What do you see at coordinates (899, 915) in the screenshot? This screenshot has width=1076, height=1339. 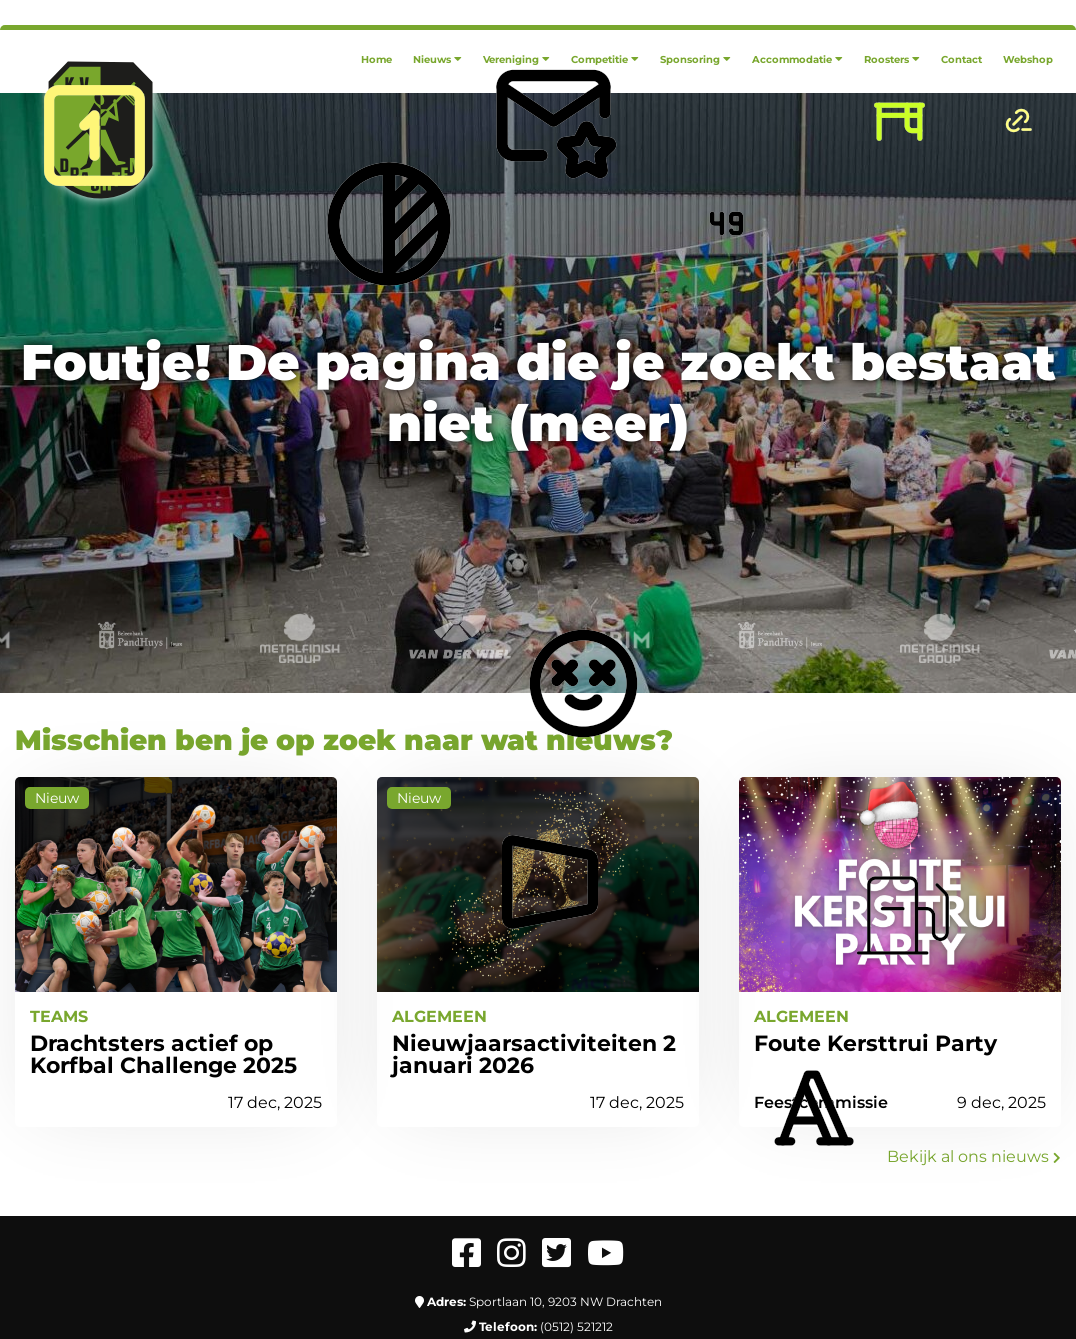 I see `find nearby gas stations` at bounding box center [899, 915].